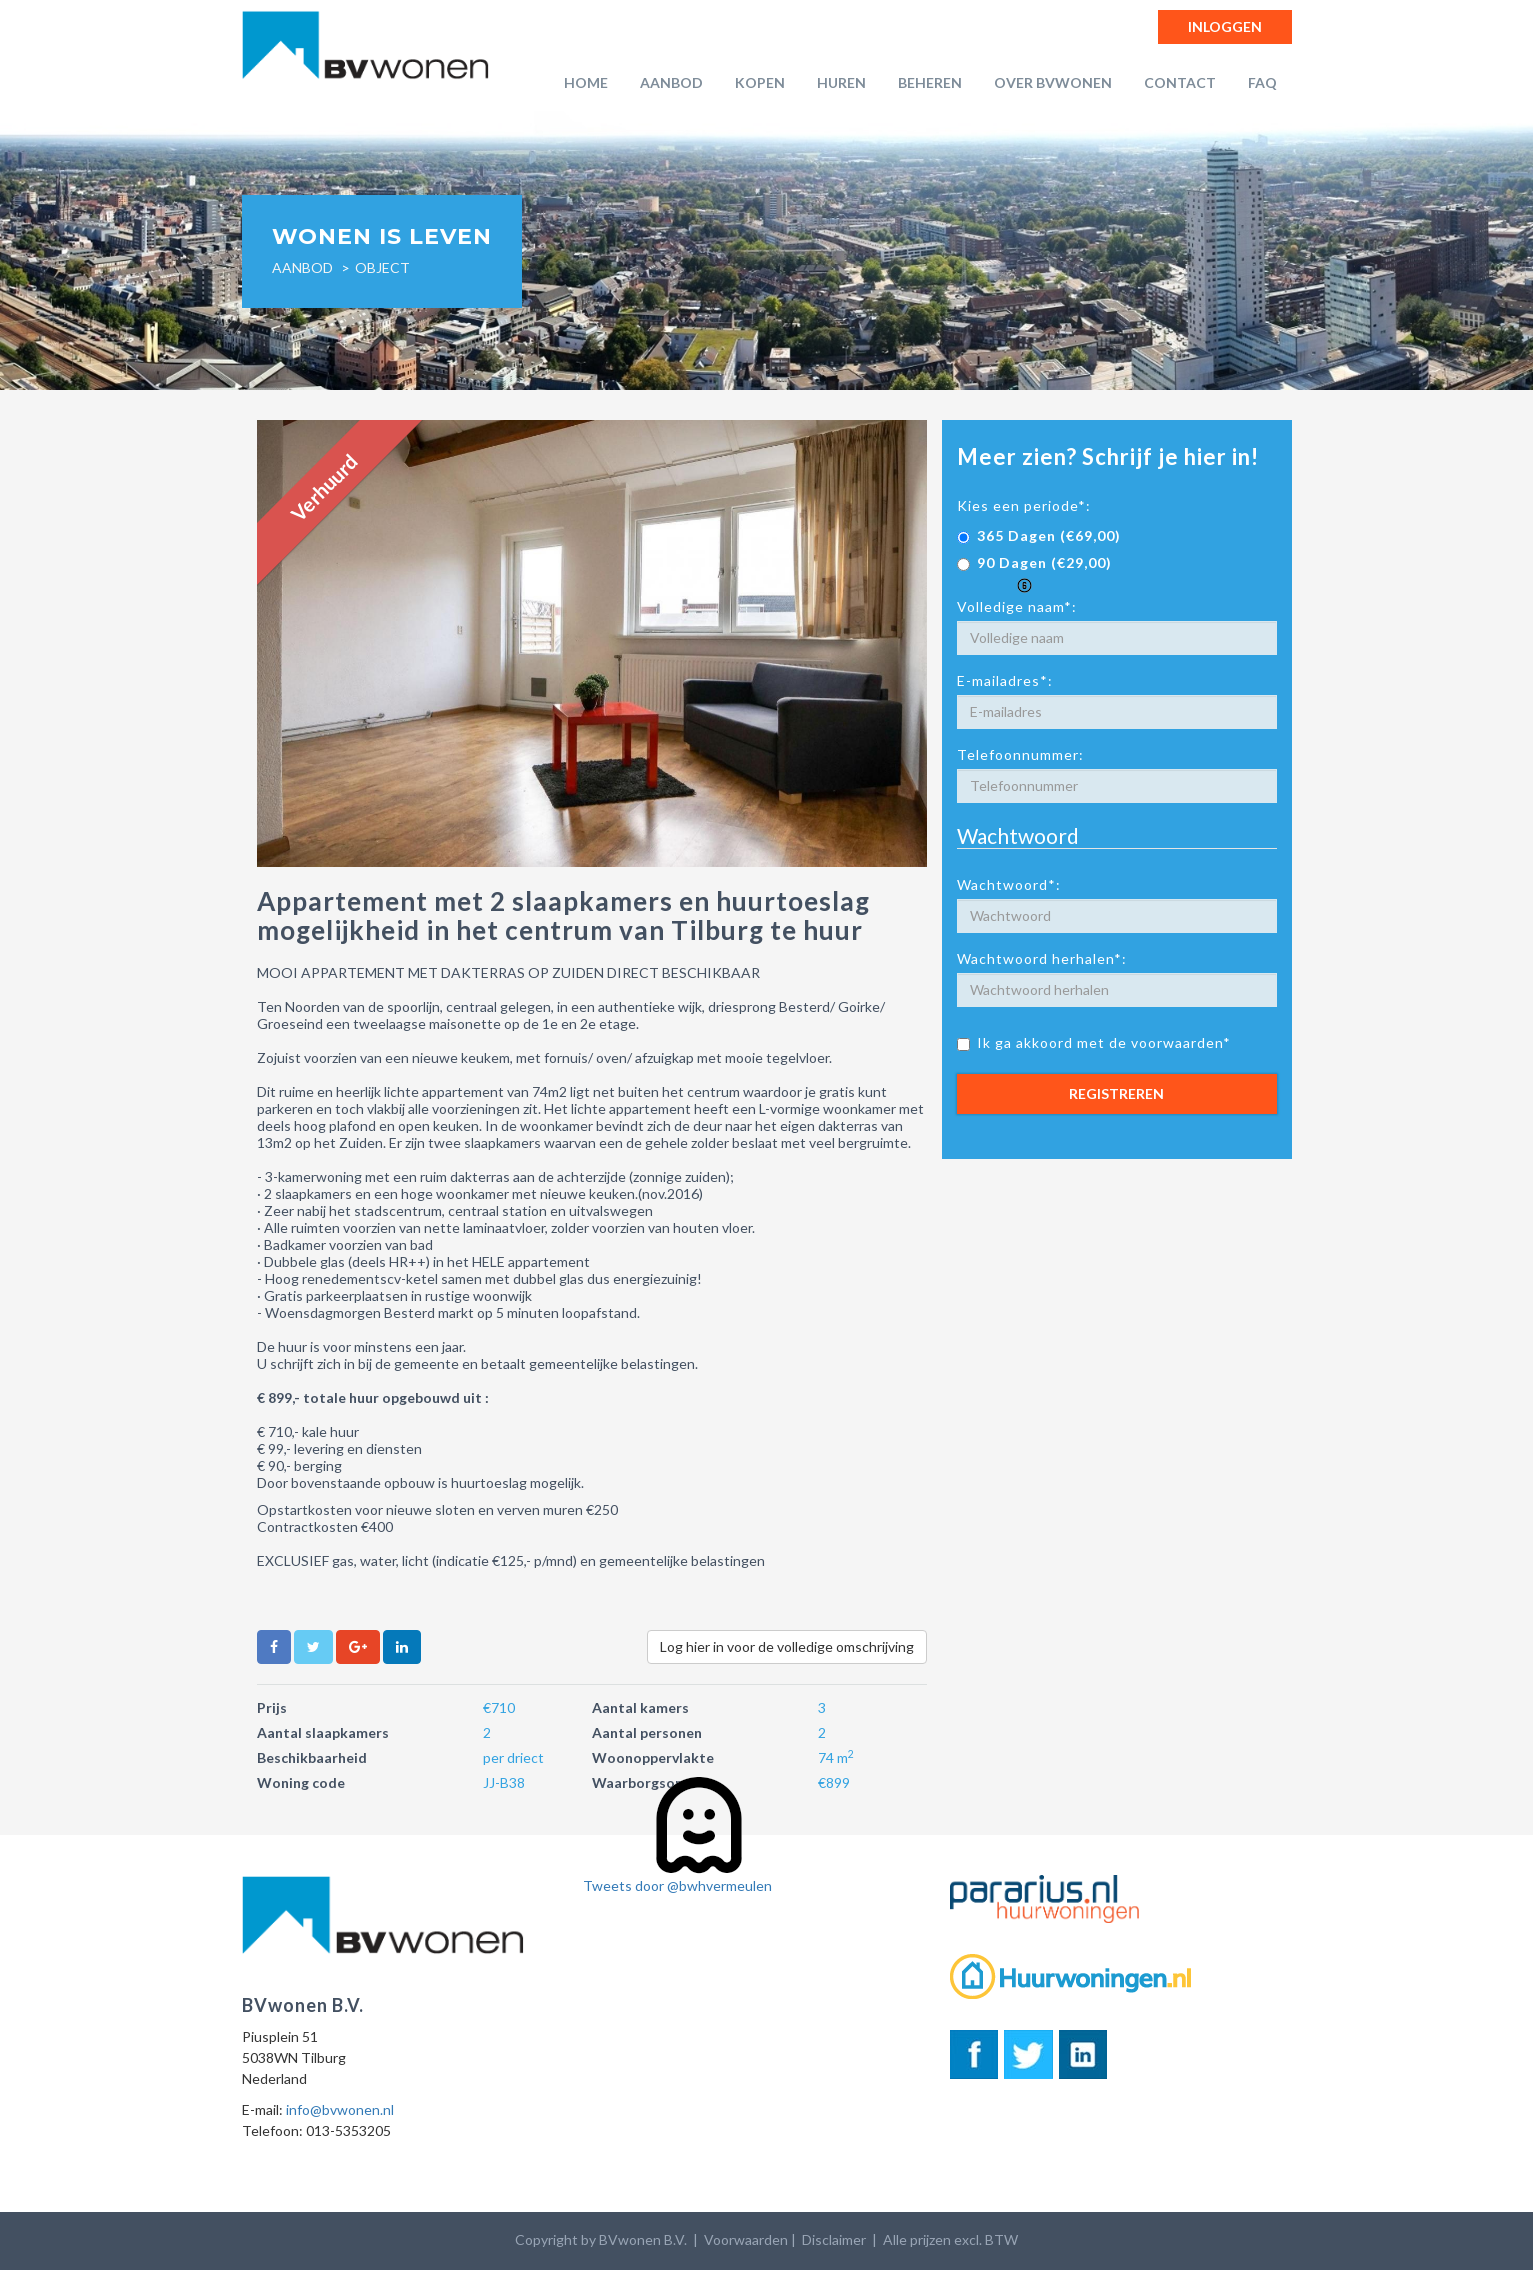 The image size is (1533, 2270). What do you see at coordinates (699, 1825) in the screenshot?
I see `enable ghost mode or incognito browsing` at bounding box center [699, 1825].